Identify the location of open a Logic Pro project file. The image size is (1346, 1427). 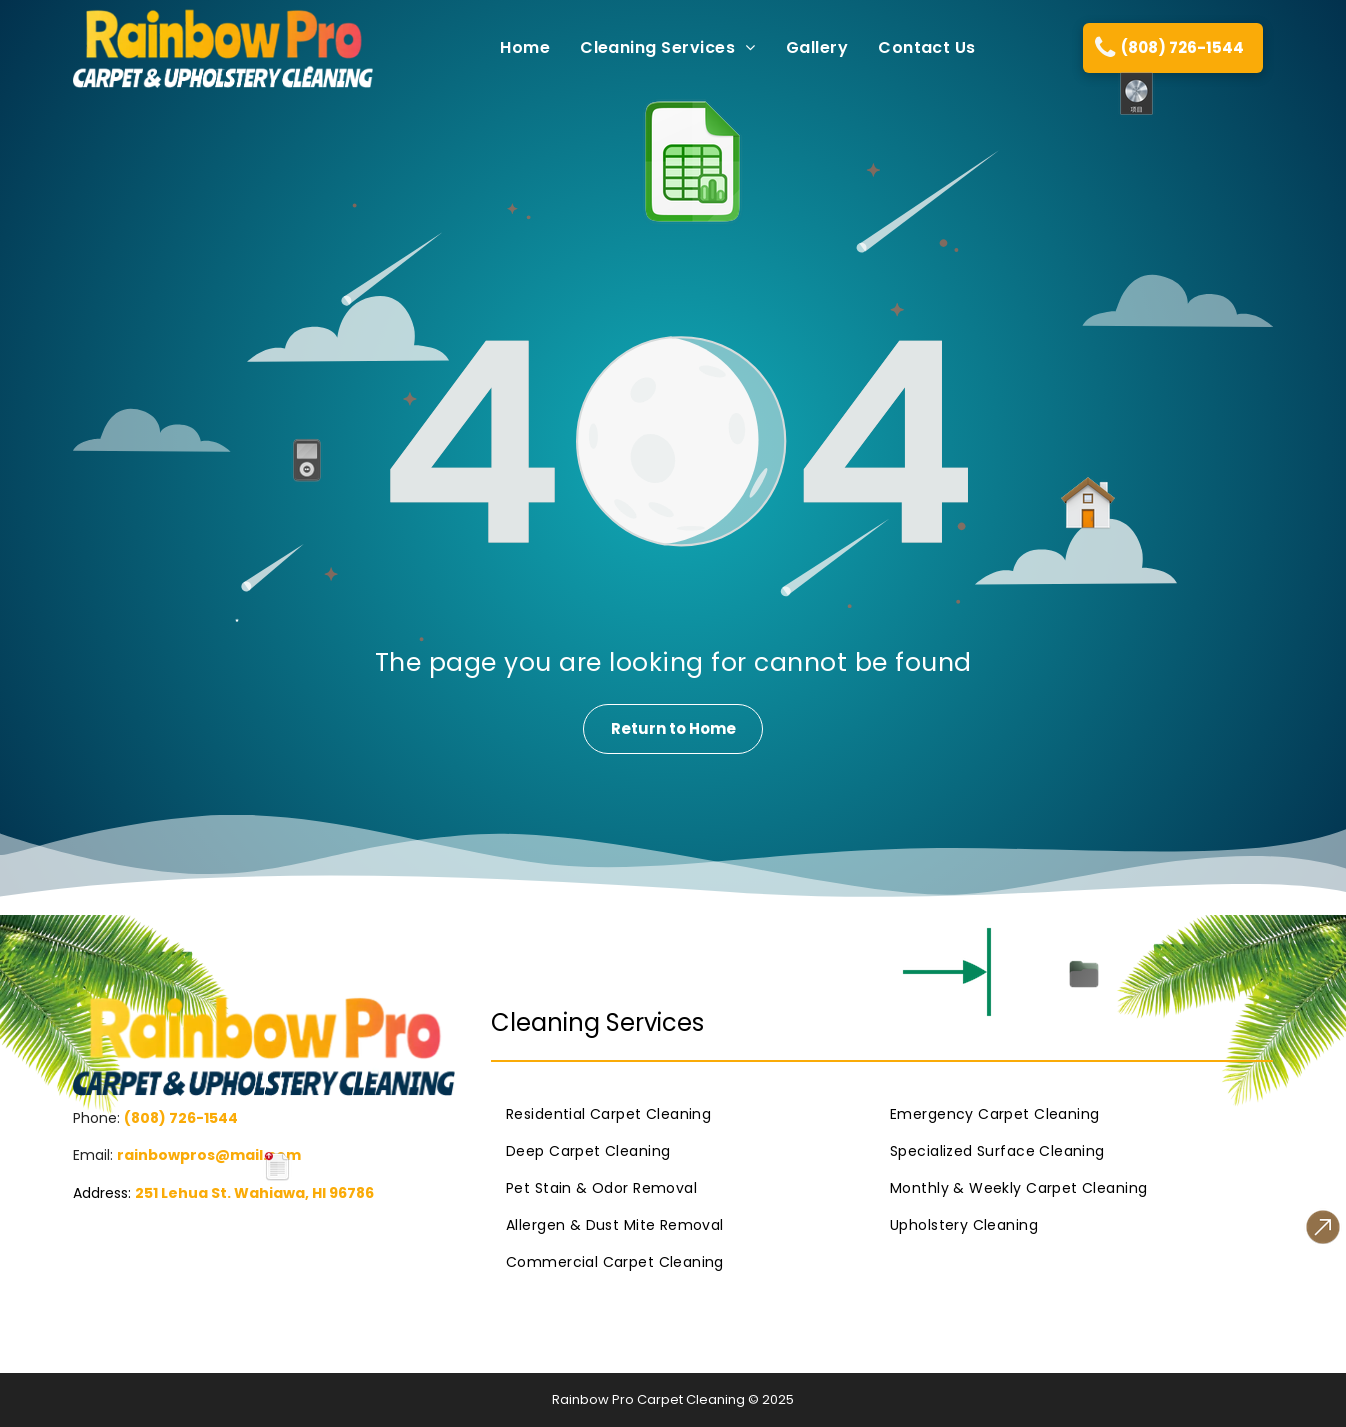
(1136, 94).